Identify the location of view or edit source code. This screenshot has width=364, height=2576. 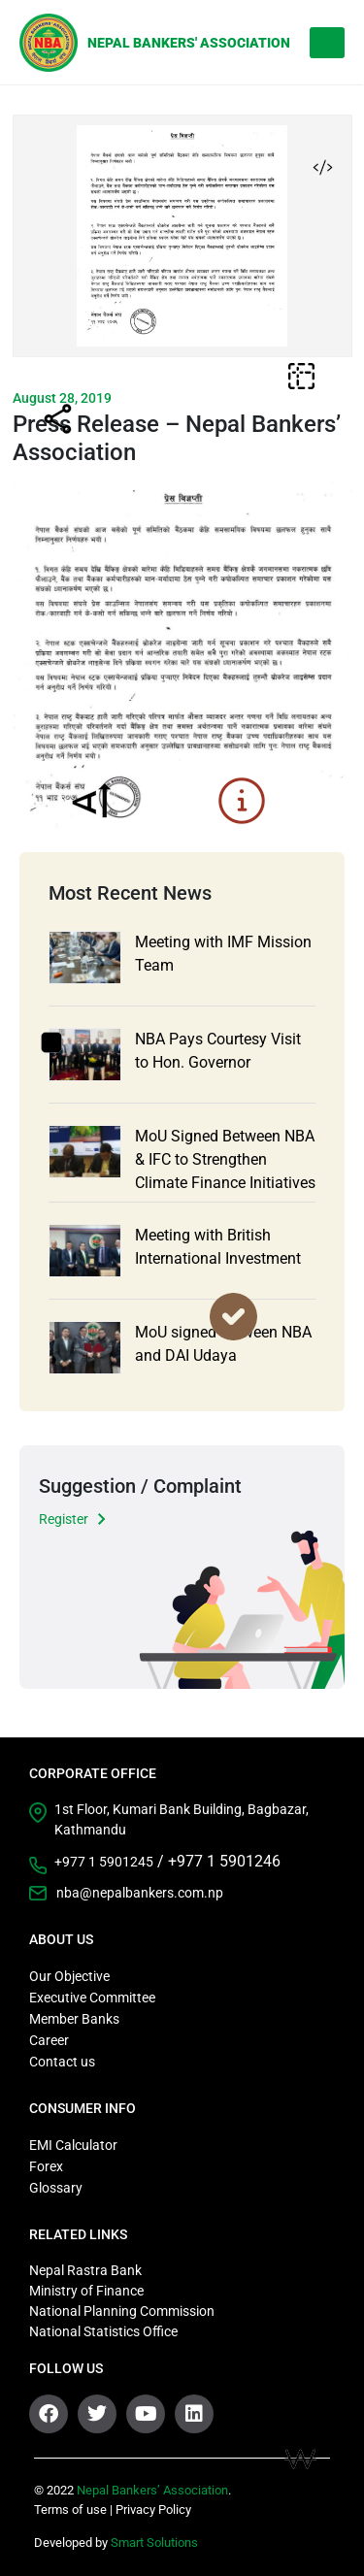
(322, 167).